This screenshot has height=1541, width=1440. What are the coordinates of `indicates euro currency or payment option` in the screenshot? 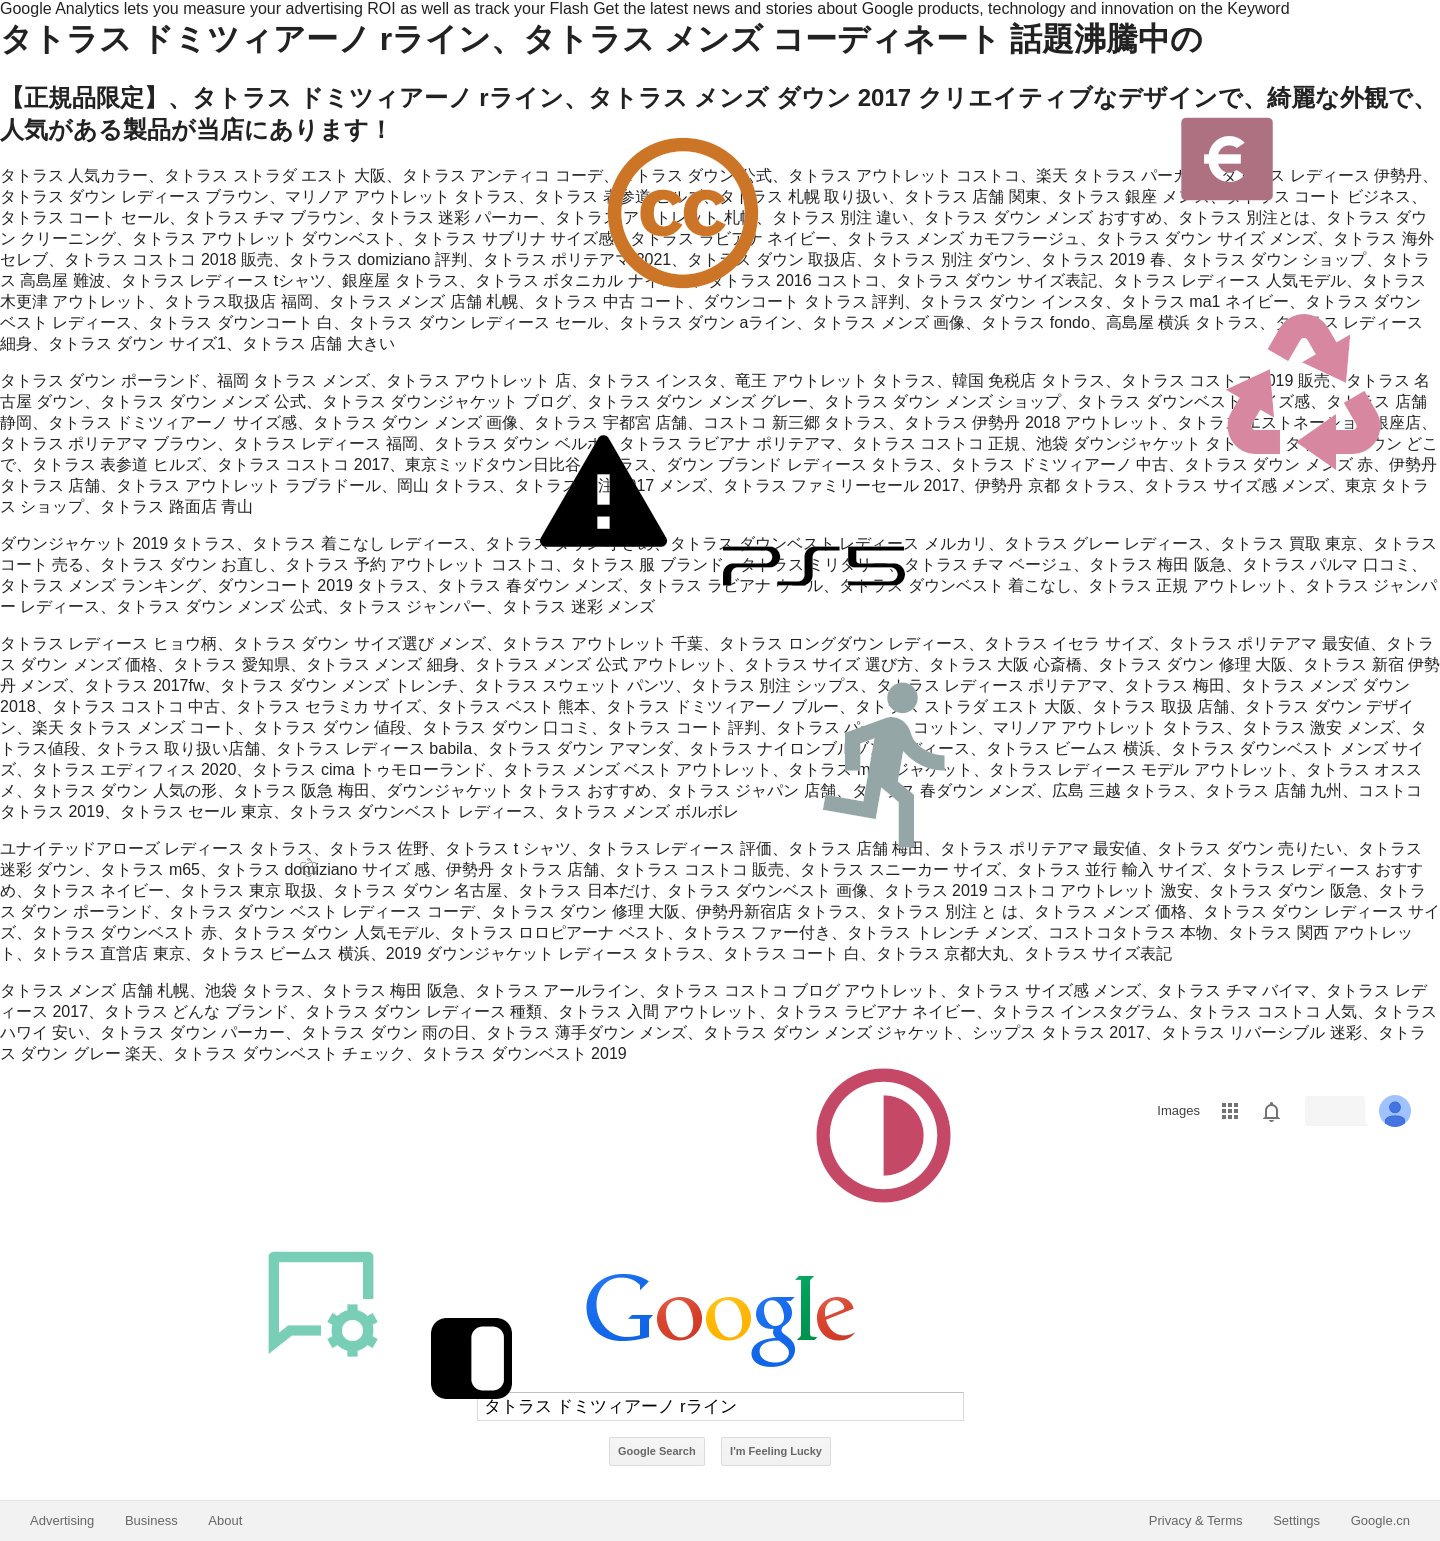 It's located at (1227, 159).